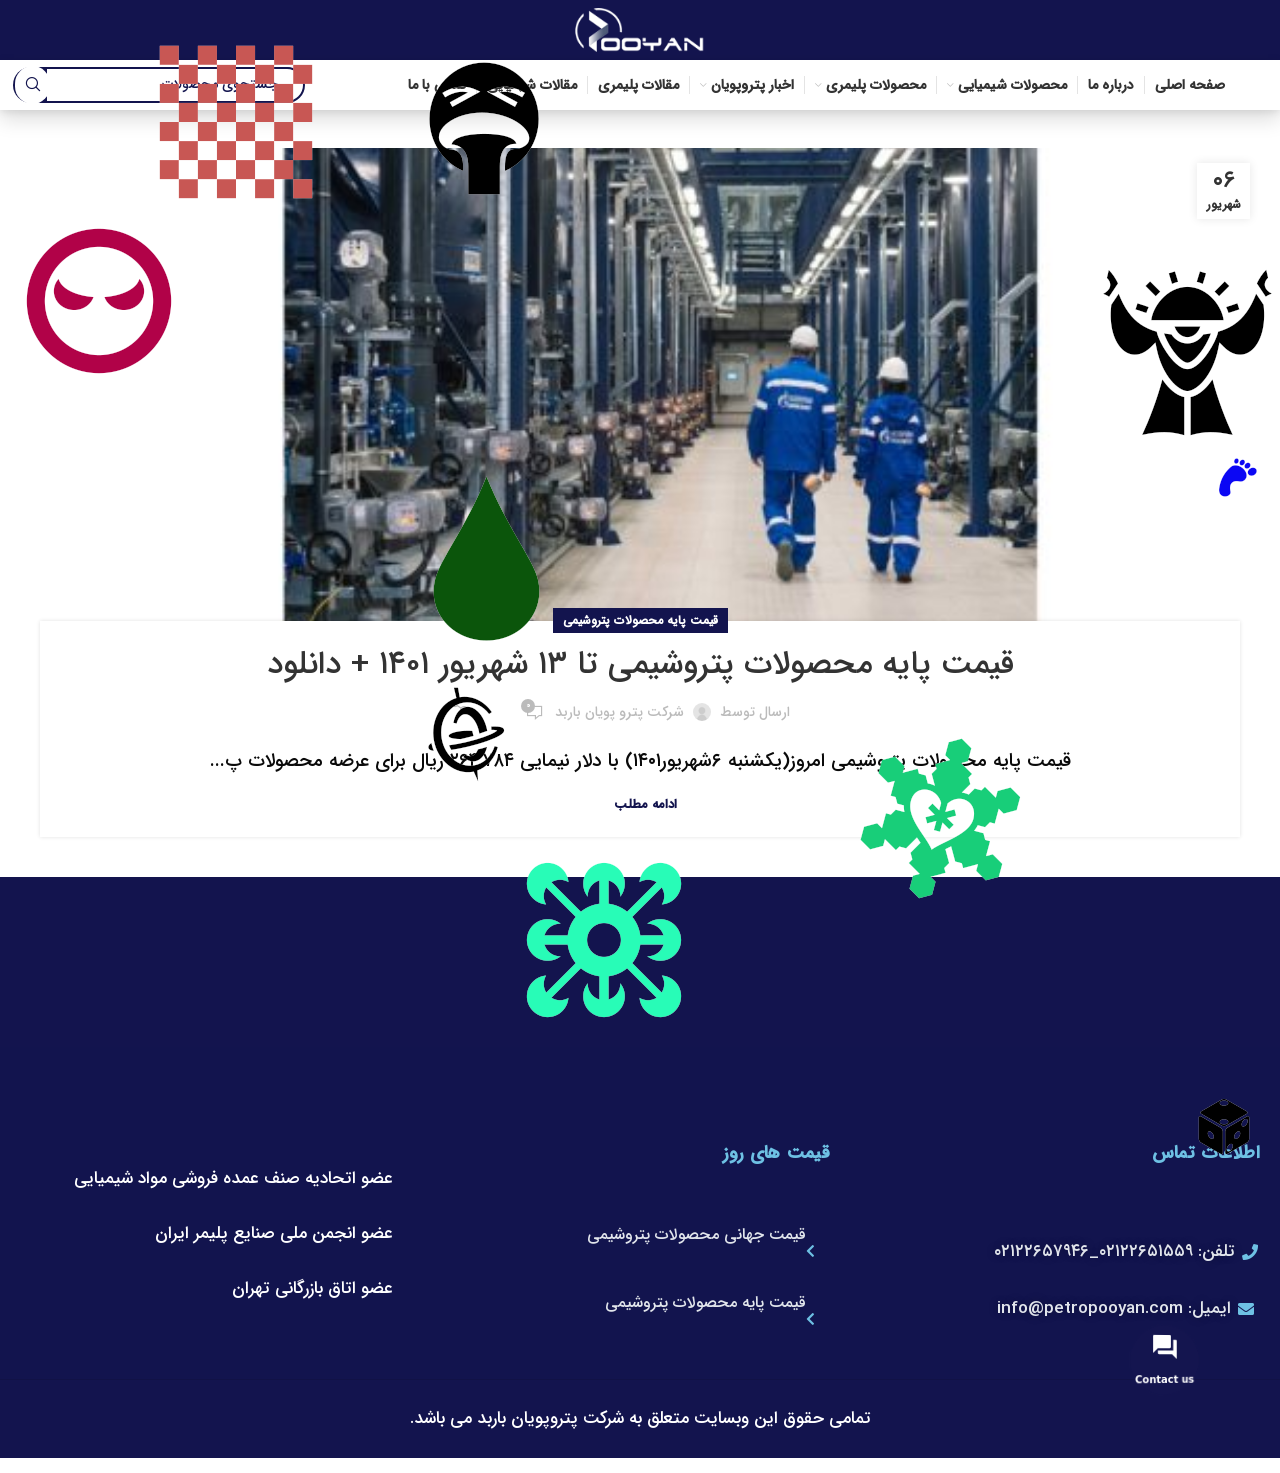 This screenshot has width=1280, height=1473. Describe the element at coordinates (1237, 477) in the screenshot. I see `track steps or walking activity` at that location.